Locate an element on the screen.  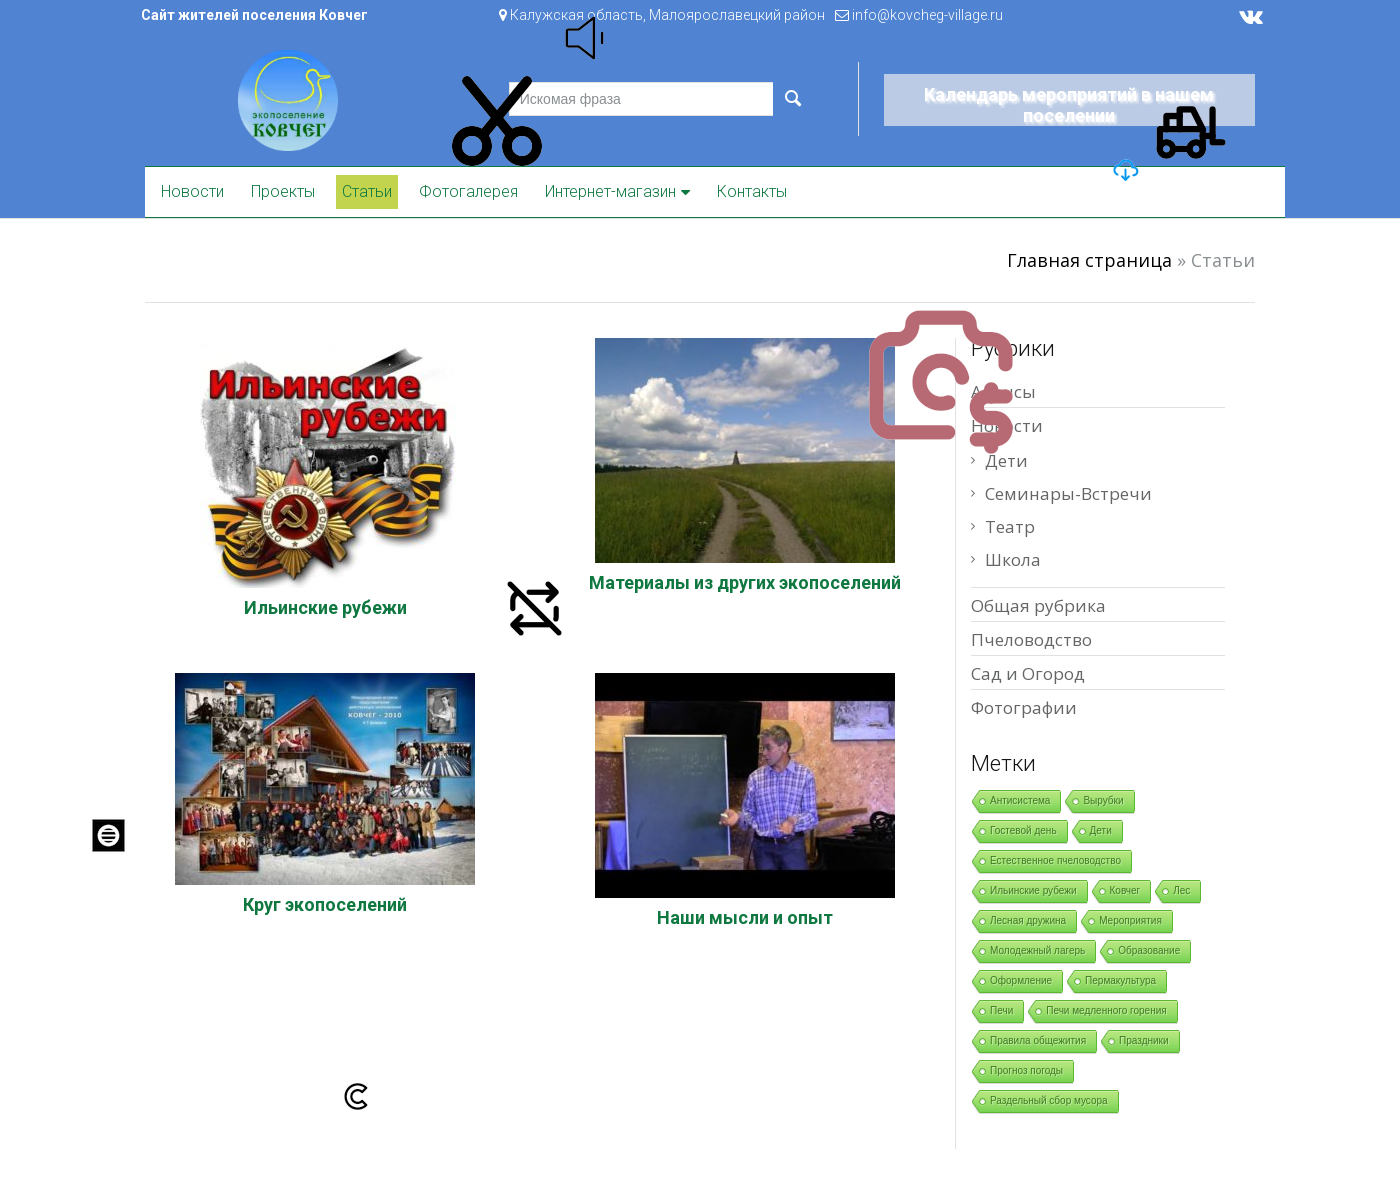
access warehouse or inventory management is located at coordinates (1189, 132).